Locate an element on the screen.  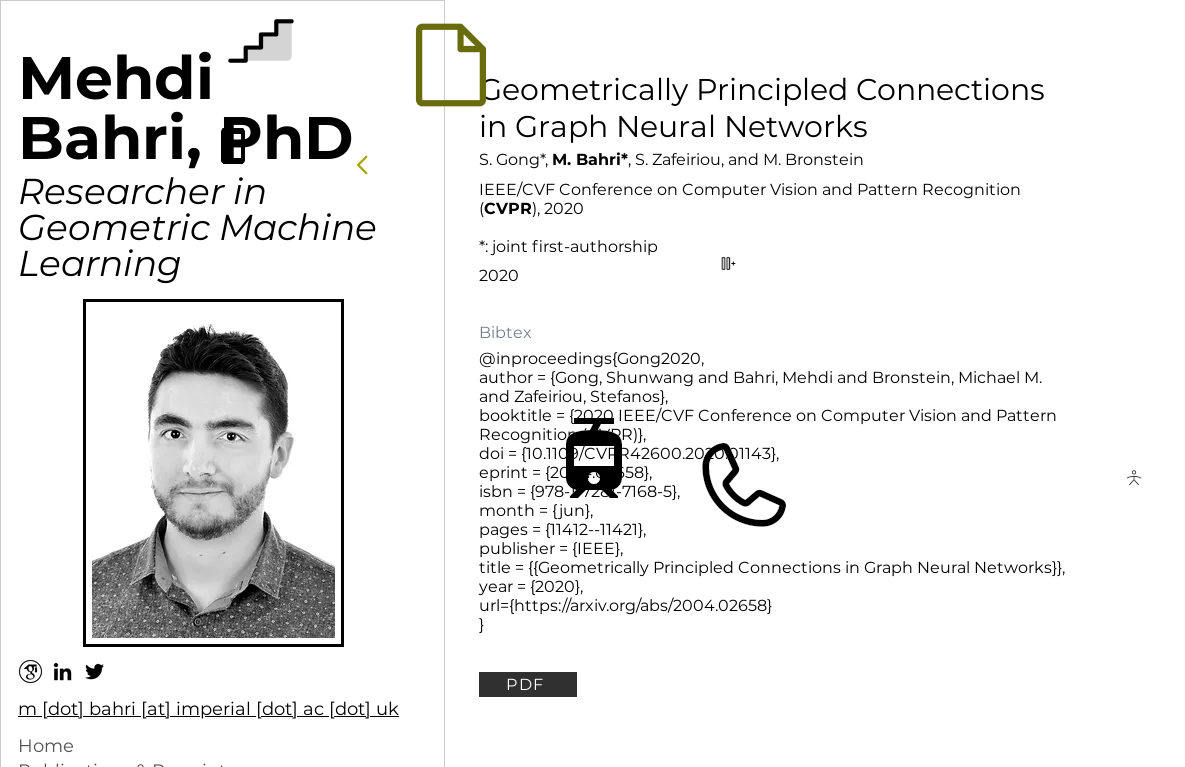
view user profile is located at coordinates (1134, 478).